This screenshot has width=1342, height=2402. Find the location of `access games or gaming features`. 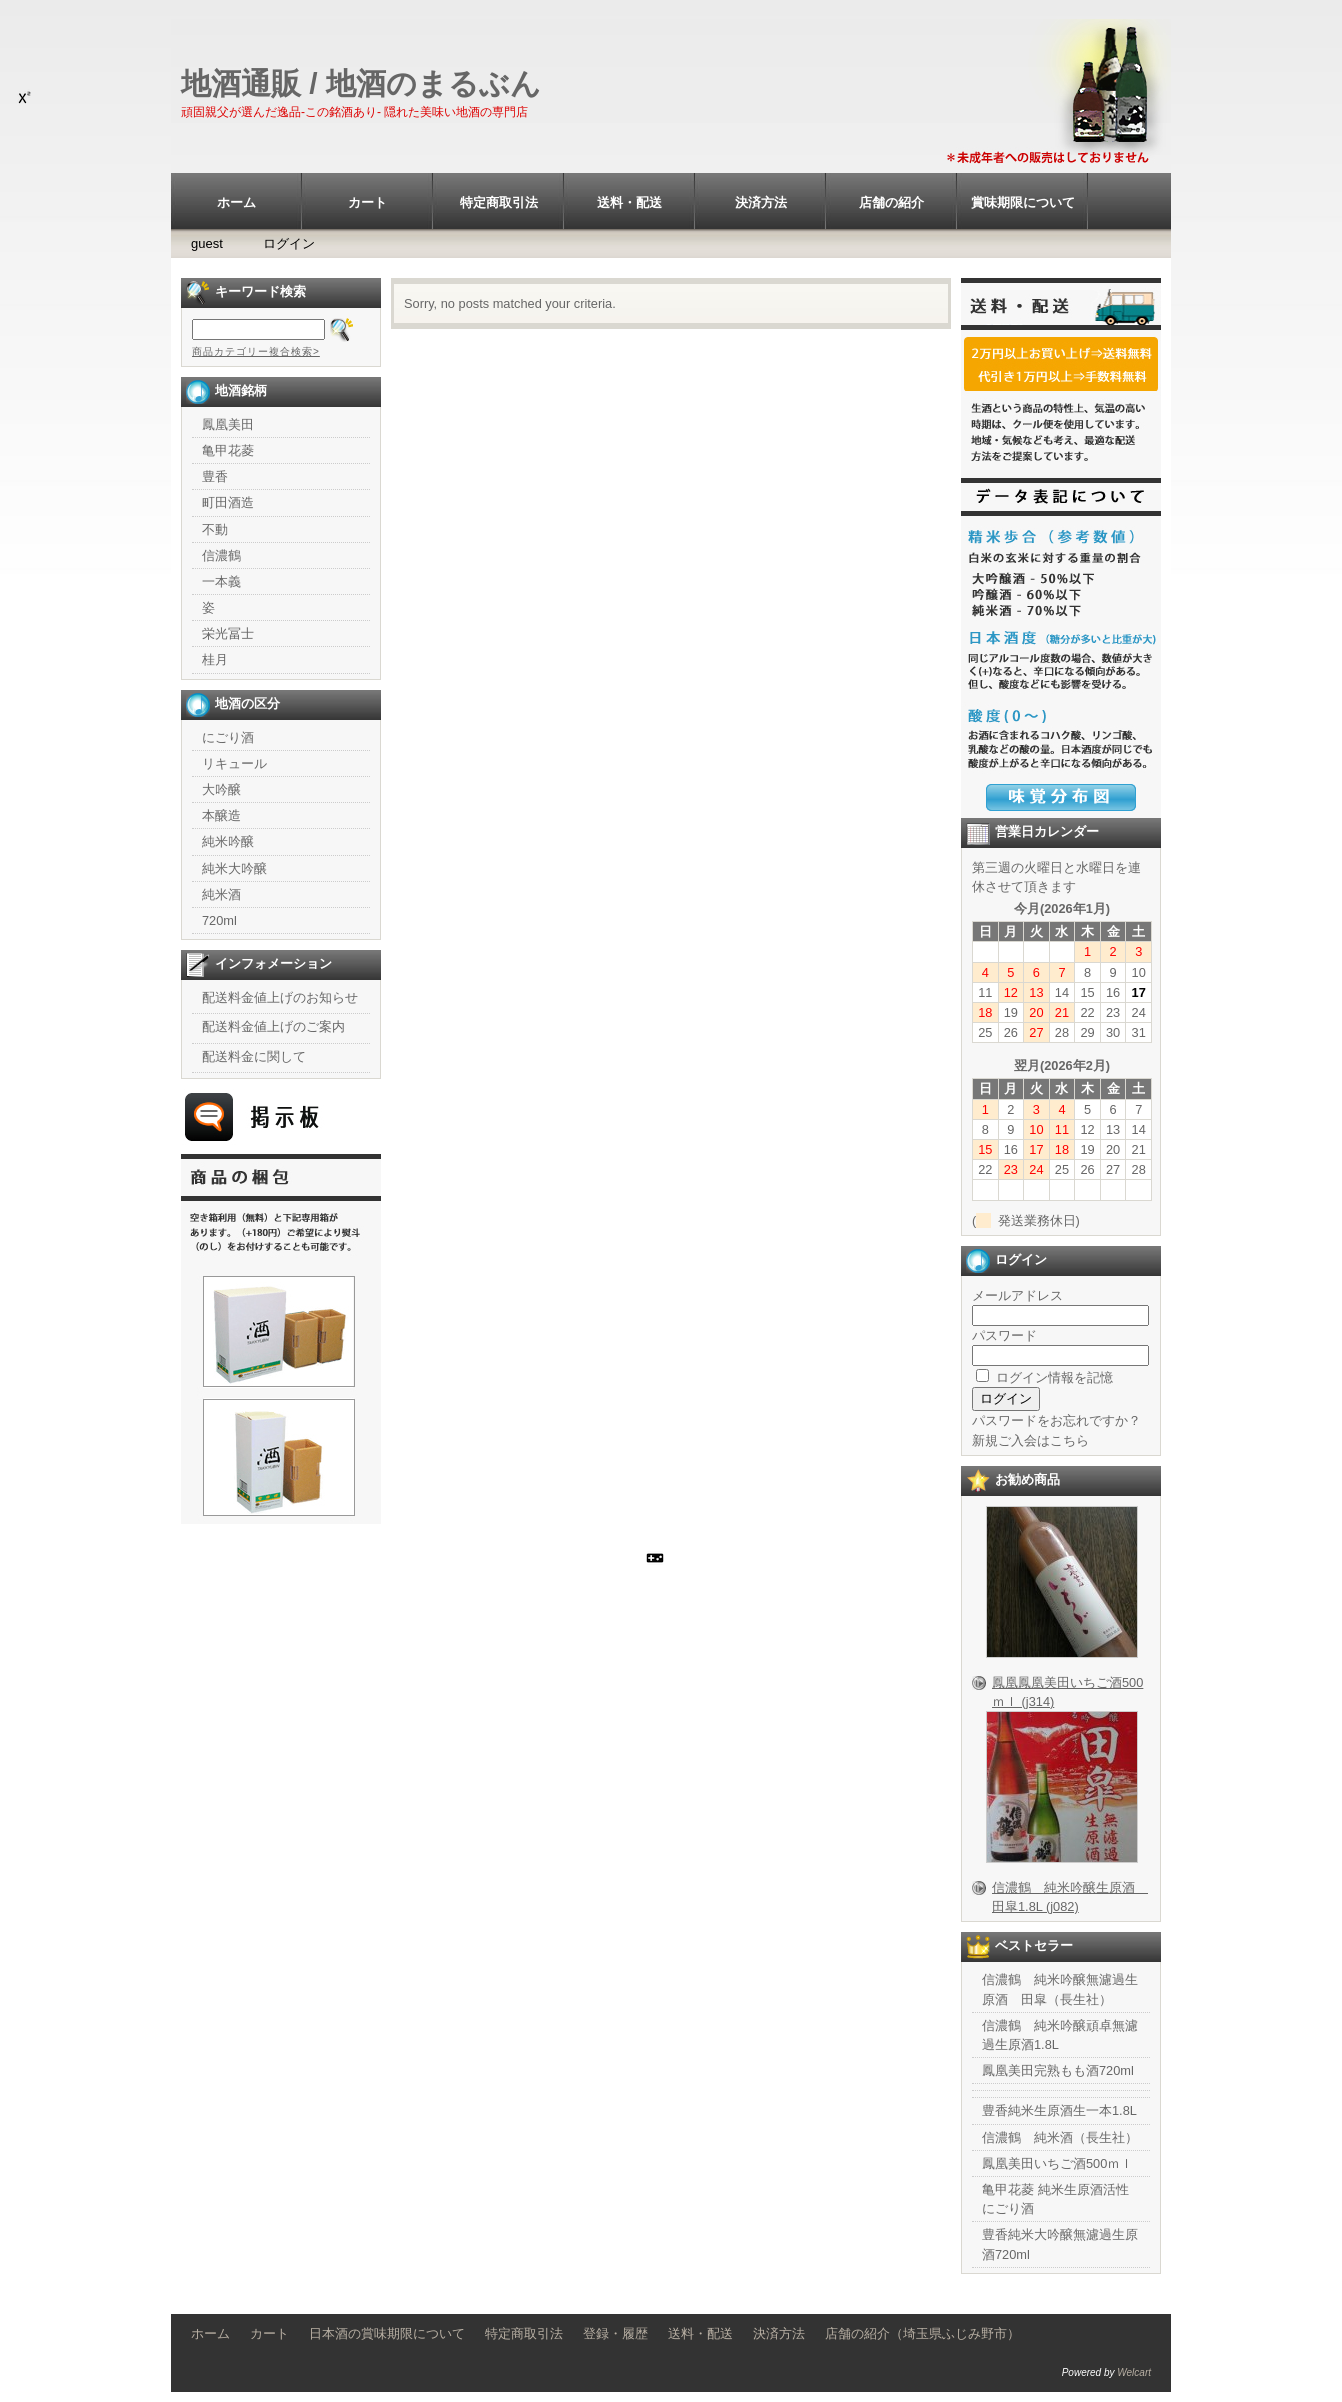

access games or gaming features is located at coordinates (655, 1558).